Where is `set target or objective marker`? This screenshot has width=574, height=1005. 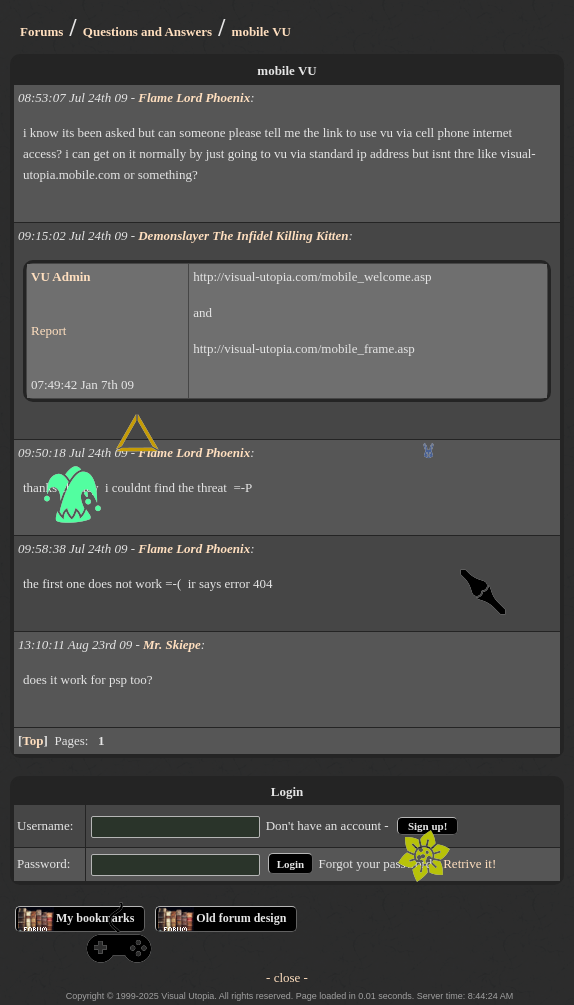 set target or objective marker is located at coordinates (137, 432).